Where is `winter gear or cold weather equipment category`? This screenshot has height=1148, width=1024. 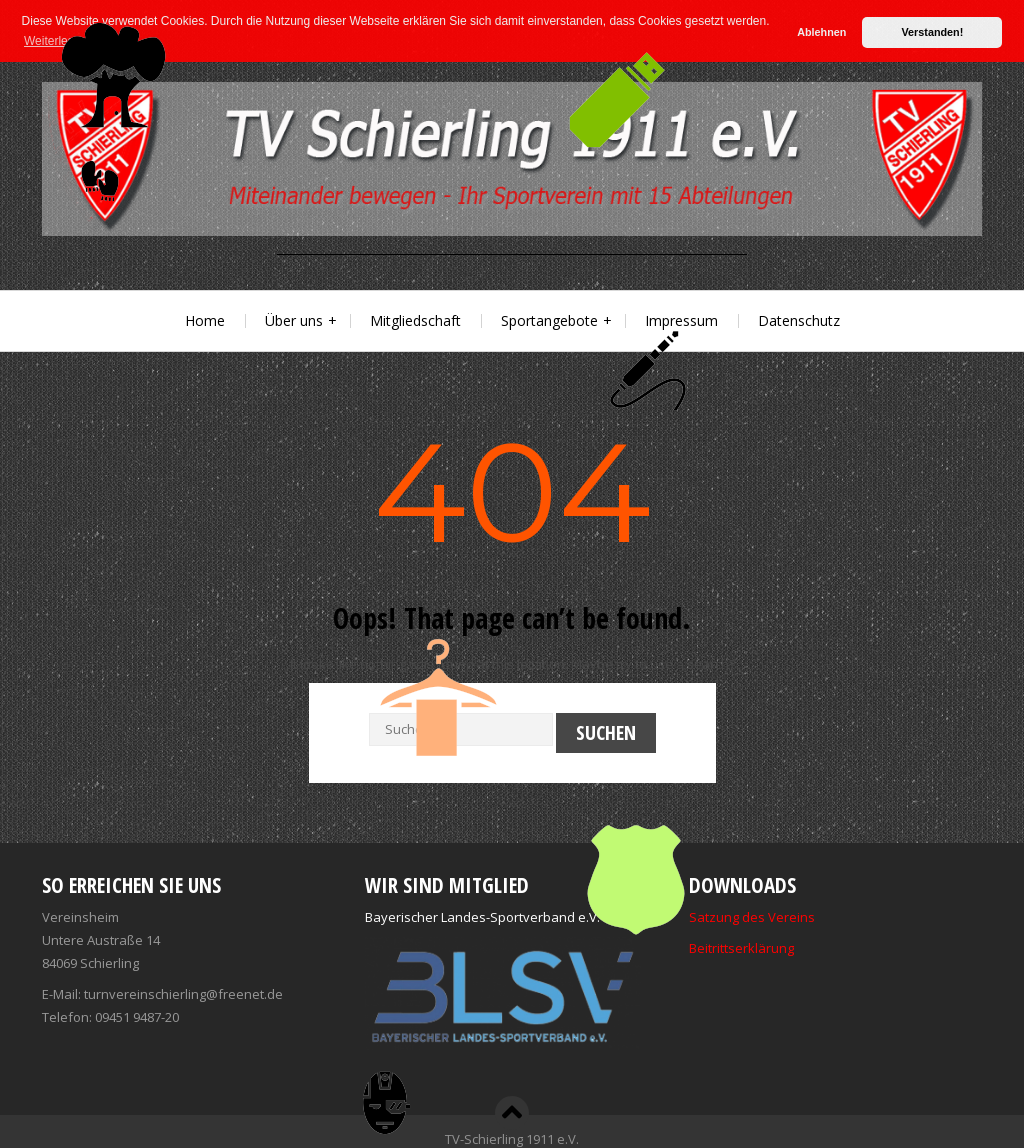
winter gear or cold weather equipment category is located at coordinates (100, 181).